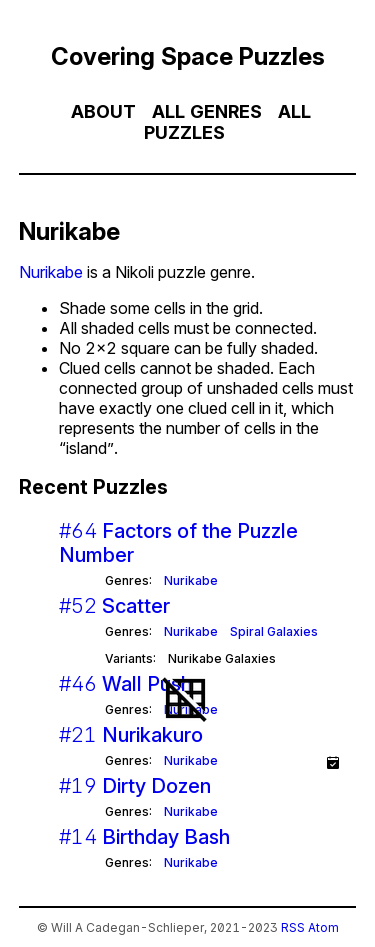  I want to click on confirm or schedule an event, so click(333, 763).